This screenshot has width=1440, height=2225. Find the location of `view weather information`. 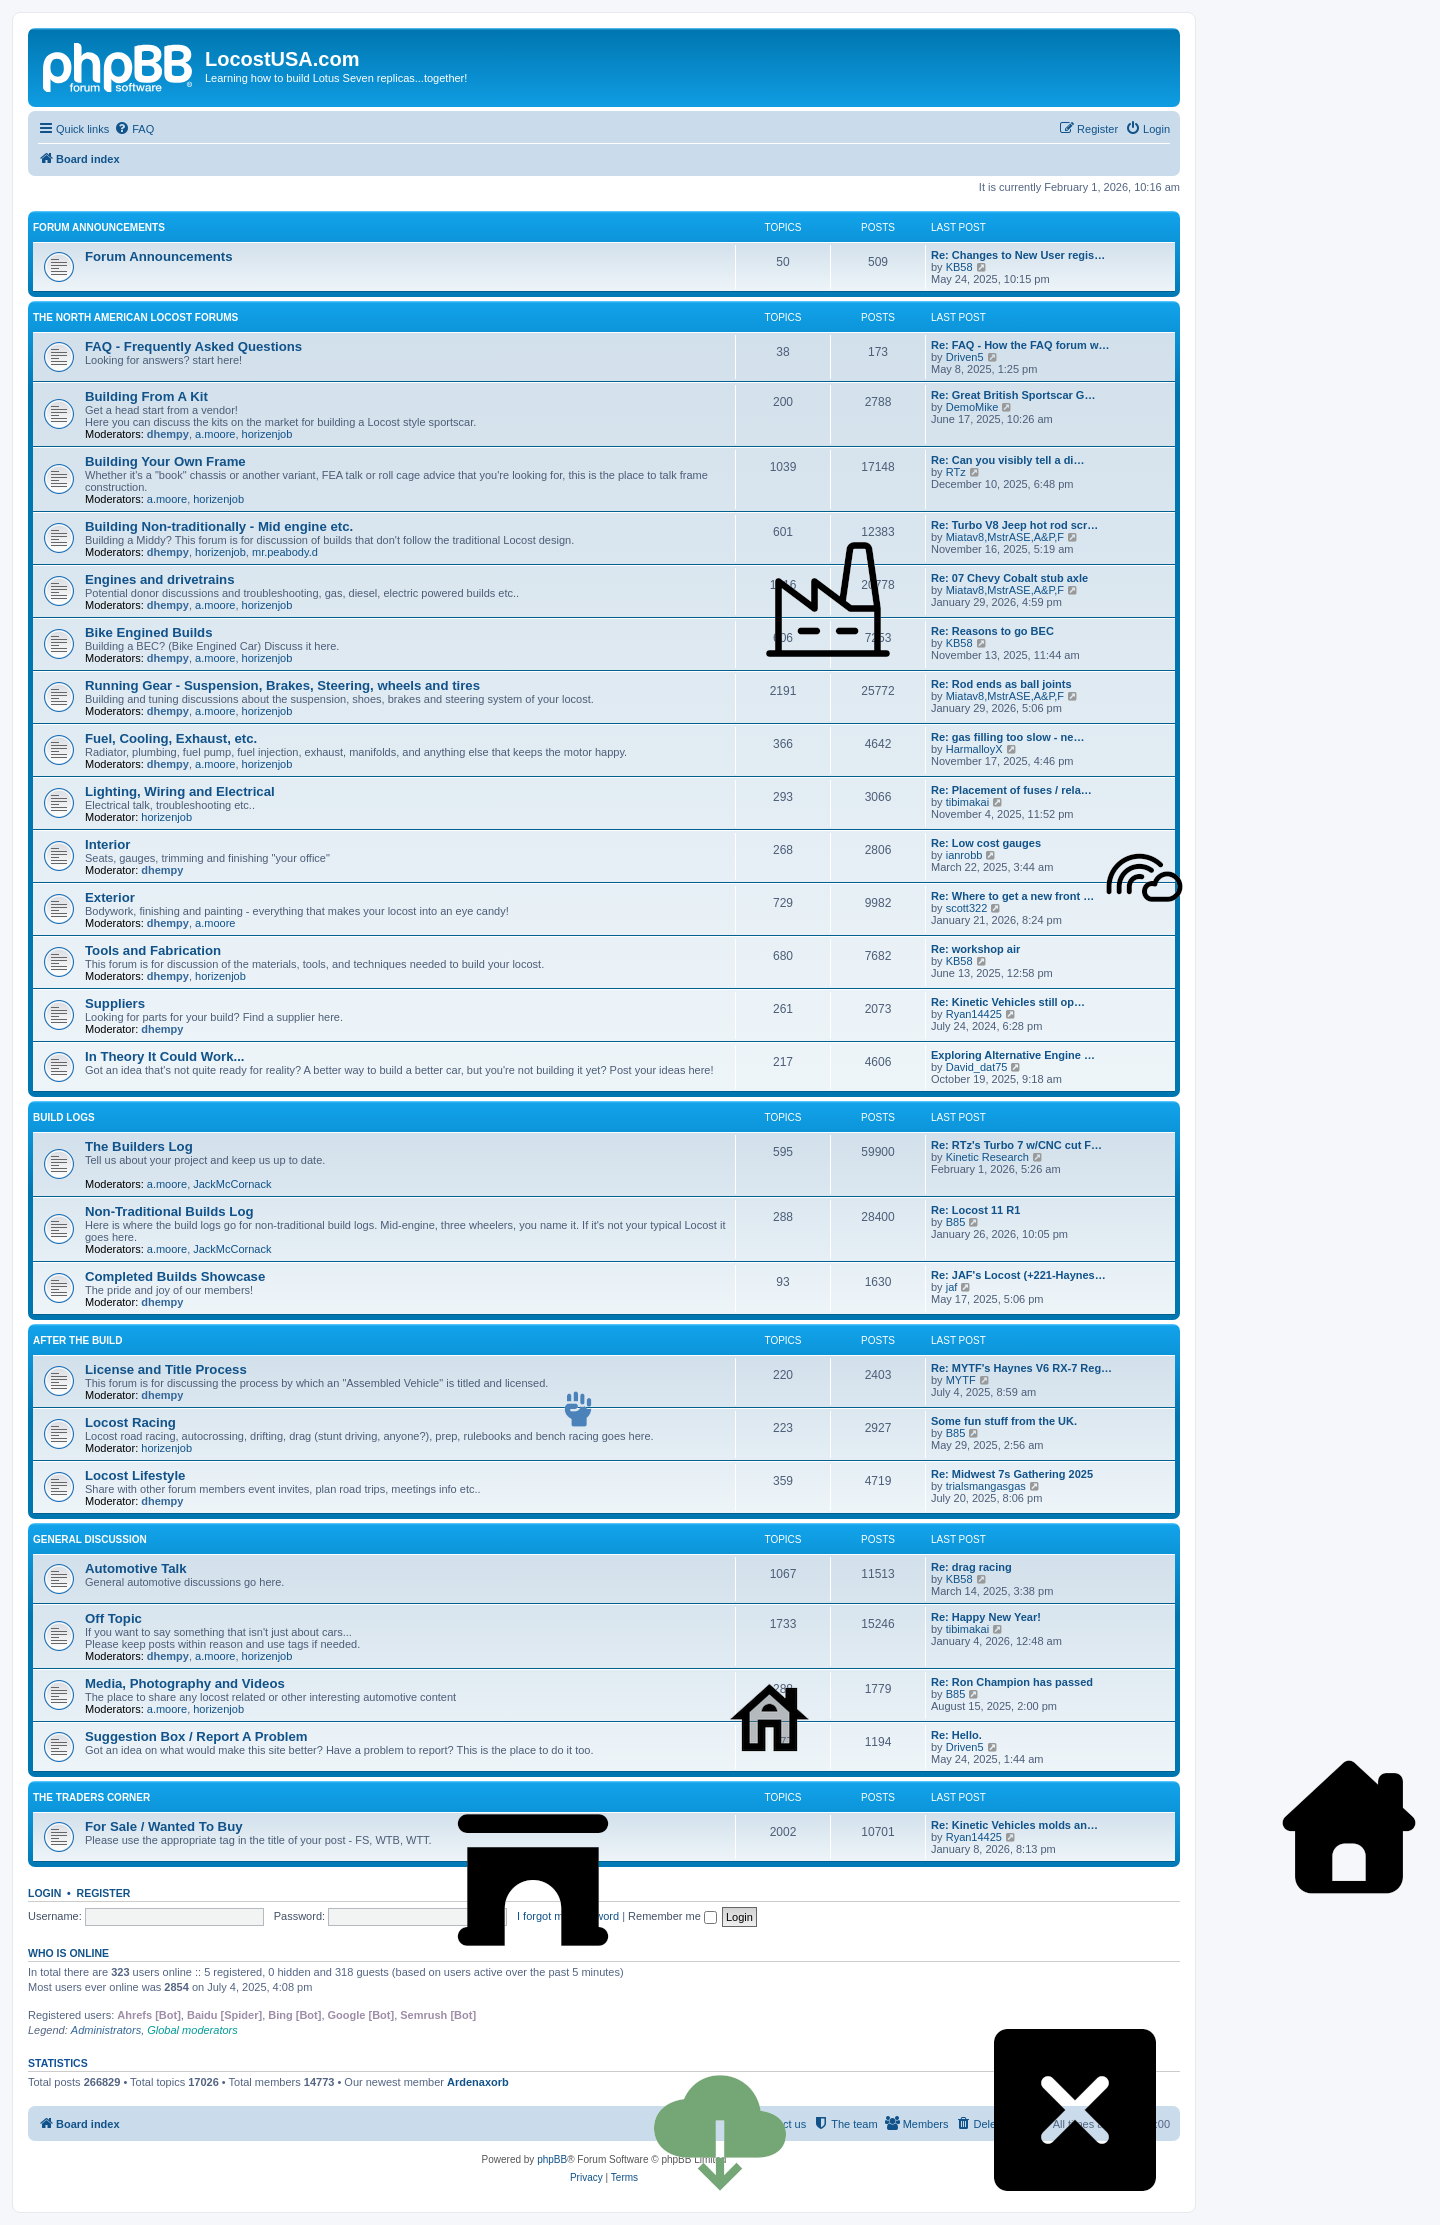

view weather information is located at coordinates (1144, 876).